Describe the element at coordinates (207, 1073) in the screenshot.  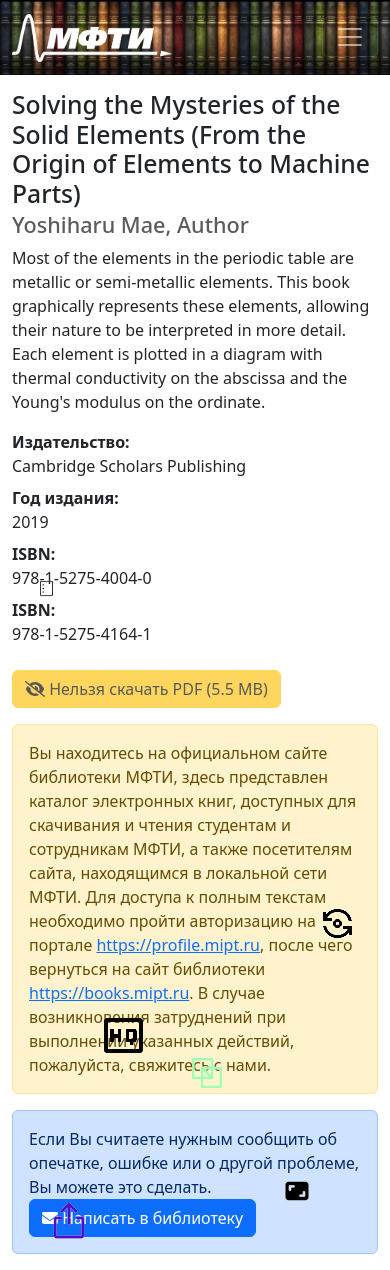
I see `intersect or merge two layers` at that location.